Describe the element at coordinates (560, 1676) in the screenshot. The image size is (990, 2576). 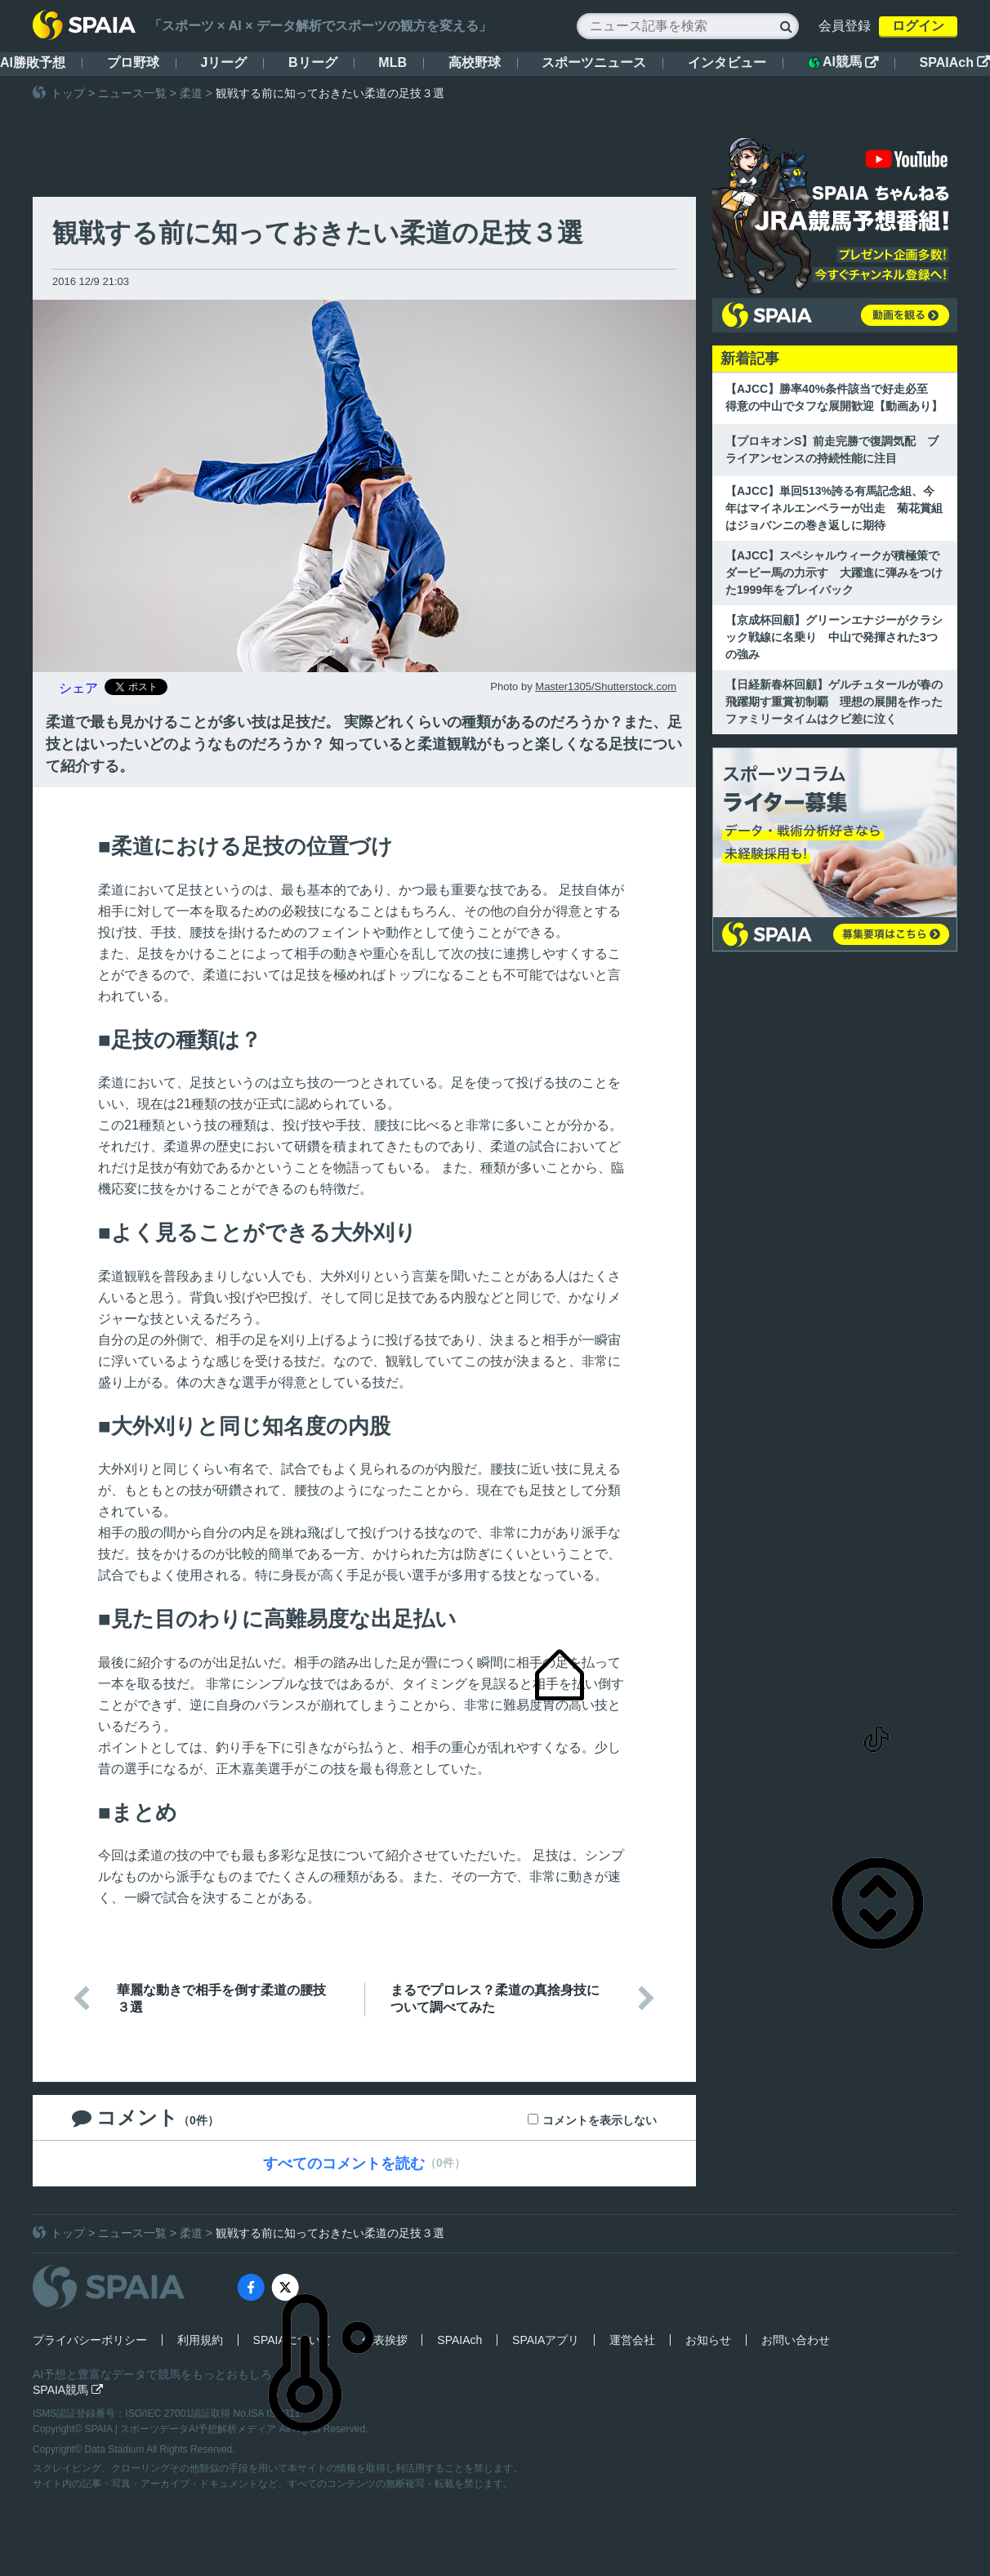
I see `navigate to home screen` at that location.